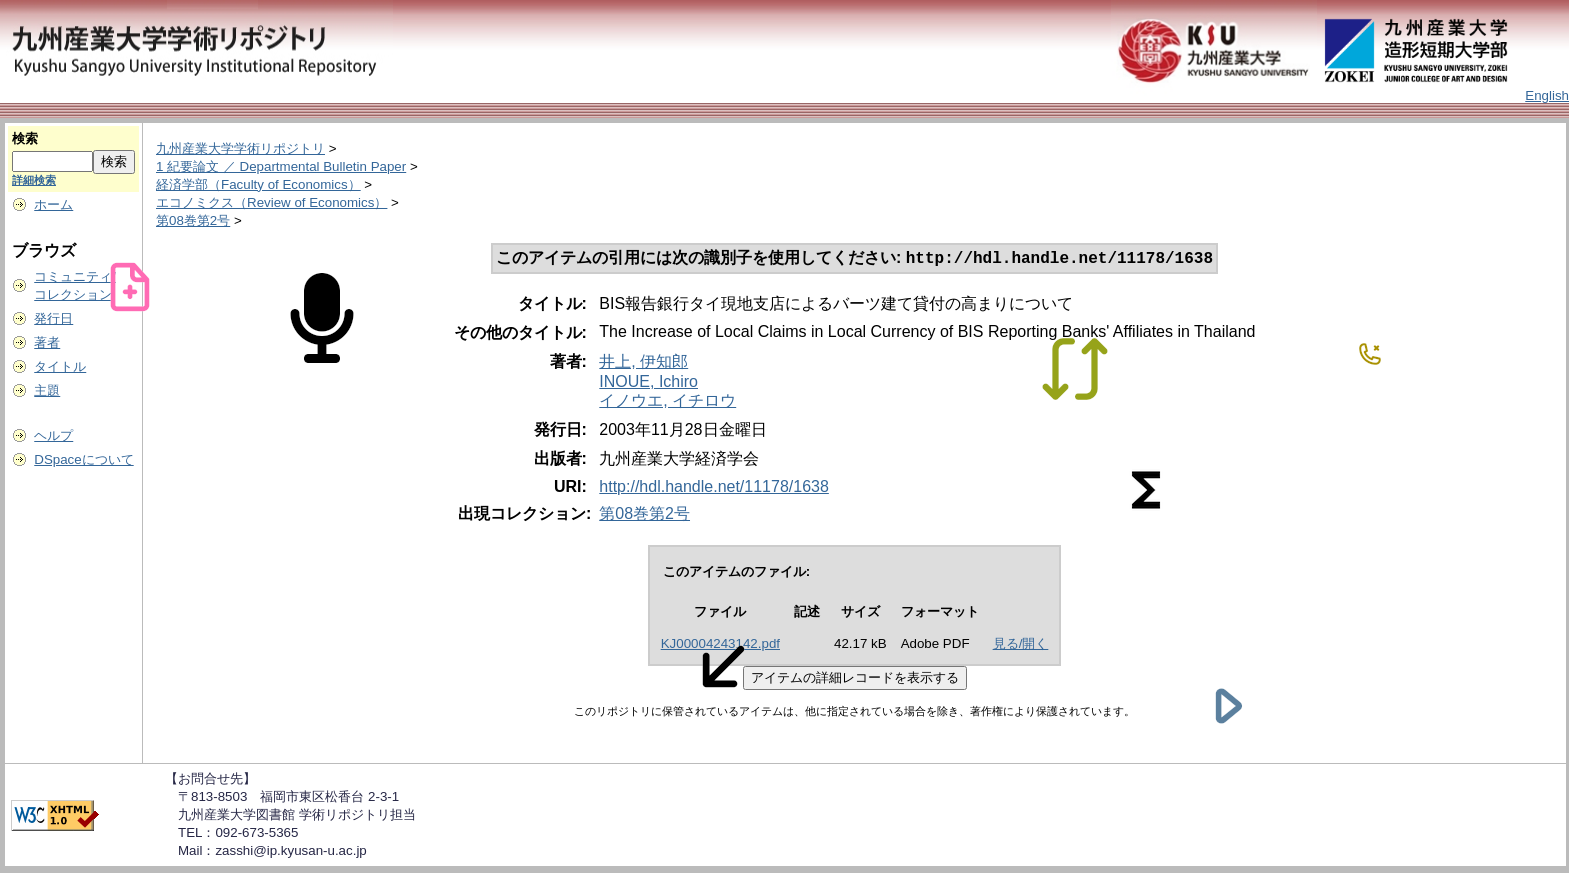 The height and width of the screenshot is (873, 1569). Describe the element at coordinates (1075, 369) in the screenshot. I see `flip or mirror content horizontally` at that location.